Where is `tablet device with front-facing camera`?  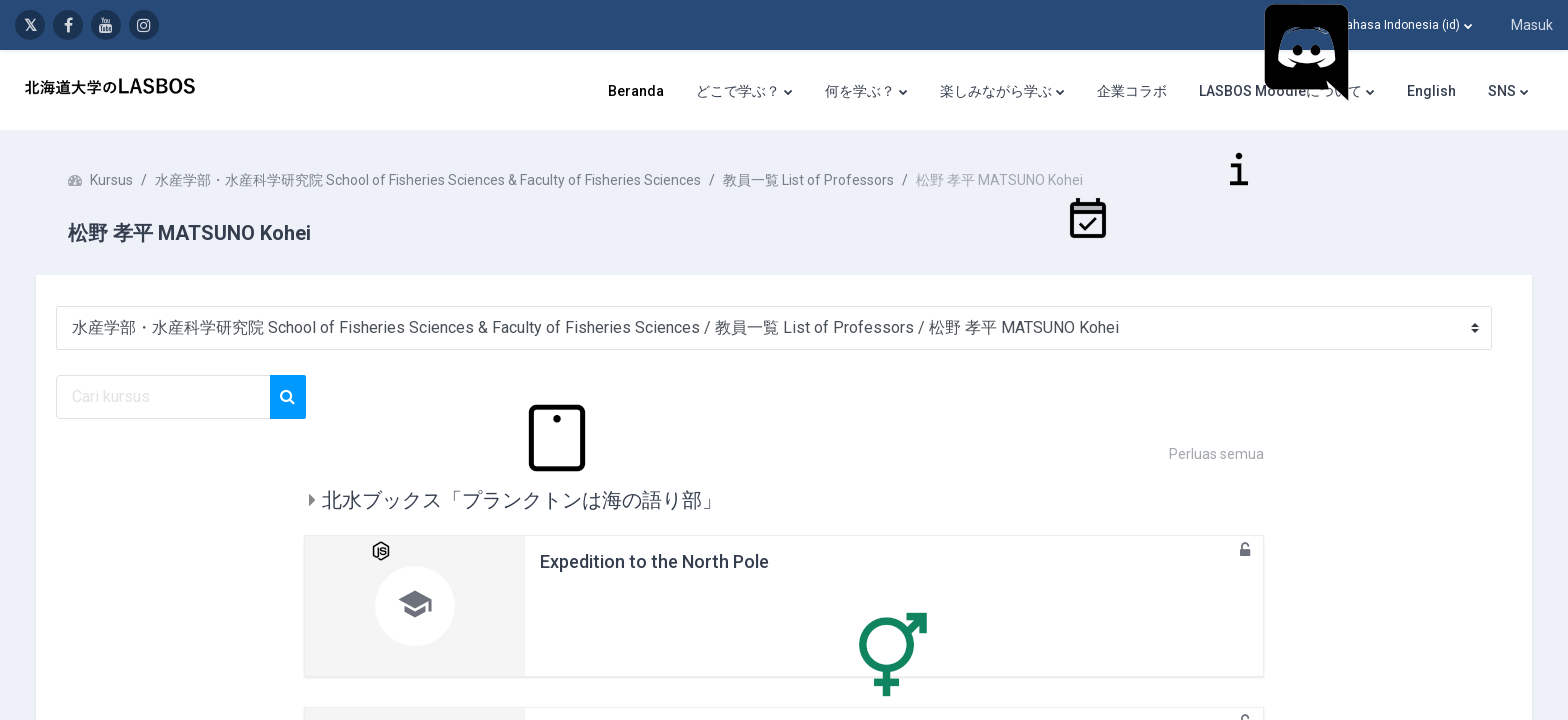
tablet device with front-facing camera is located at coordinates (557, 438).